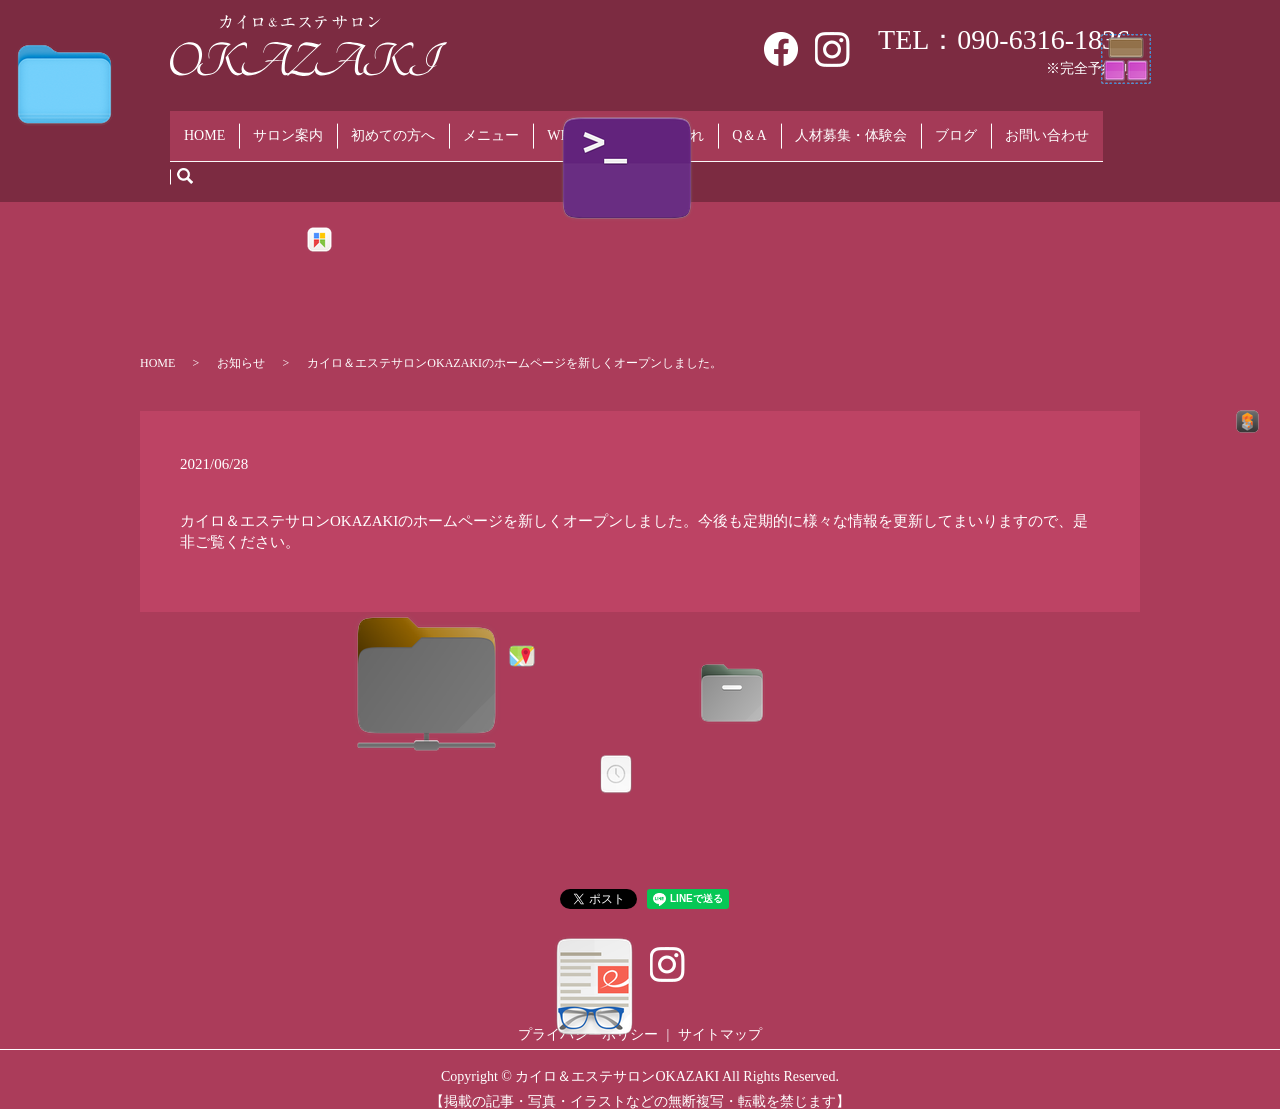  I want to click on open the folder app to browse files, so click(64, 83).